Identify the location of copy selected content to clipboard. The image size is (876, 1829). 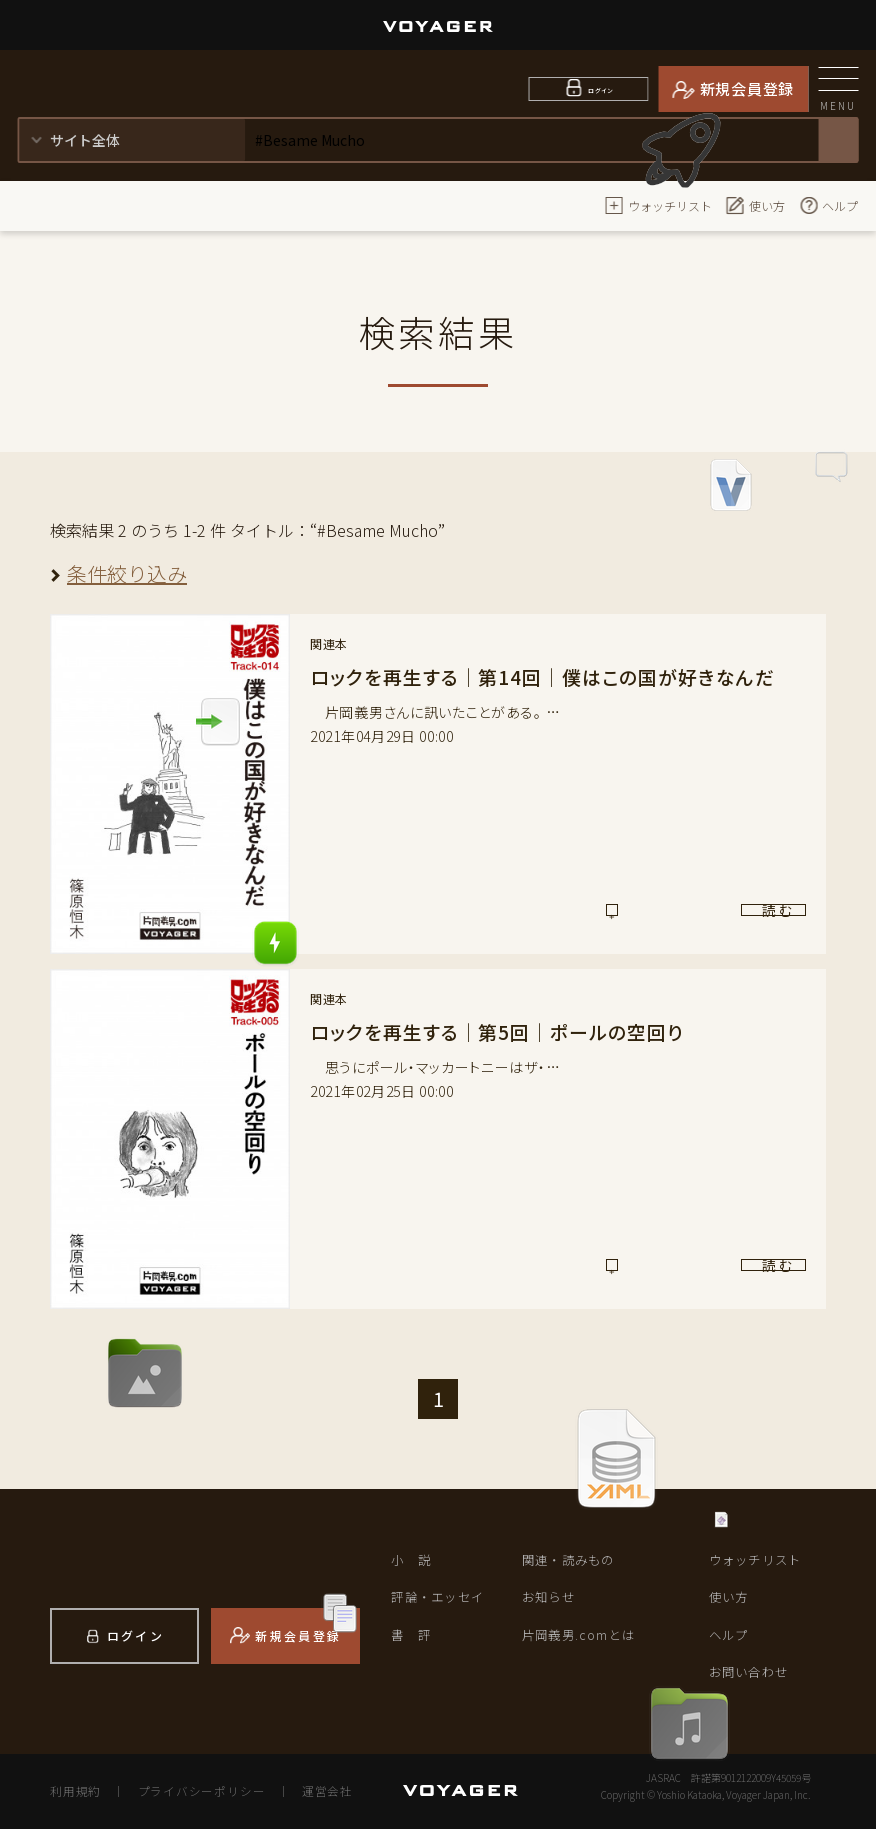
(340, 1613).